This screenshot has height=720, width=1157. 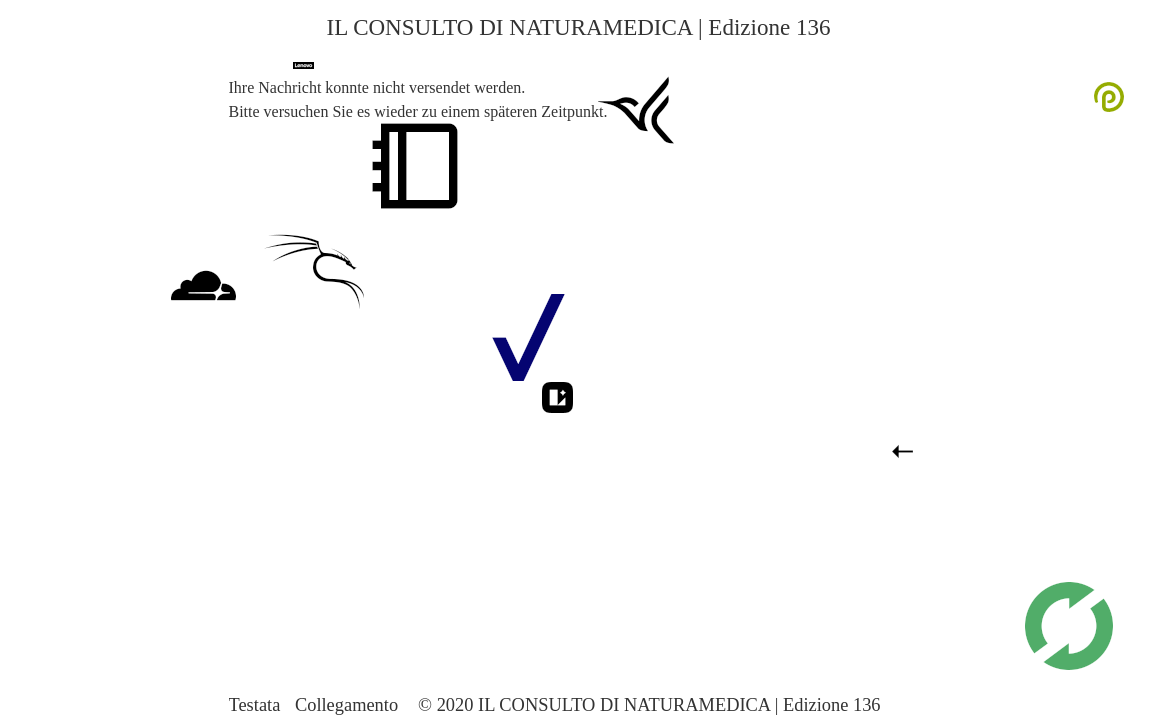 What do you see at coordinates (528, 337) in the screenshot?
I see `verizon wireless app or account access` at bounding box center [528, 337].